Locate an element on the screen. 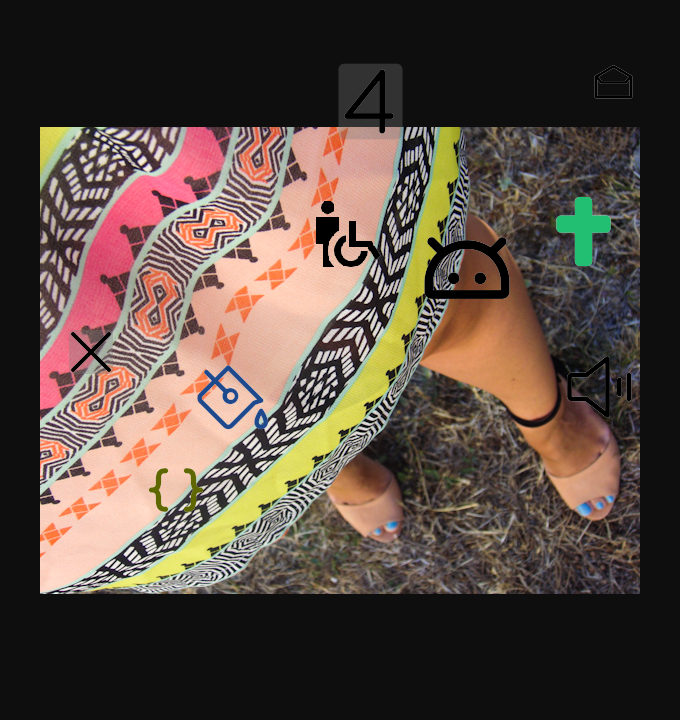 The image size is (680, 720). close the current window or dialog is located at coordinates (91, 352).